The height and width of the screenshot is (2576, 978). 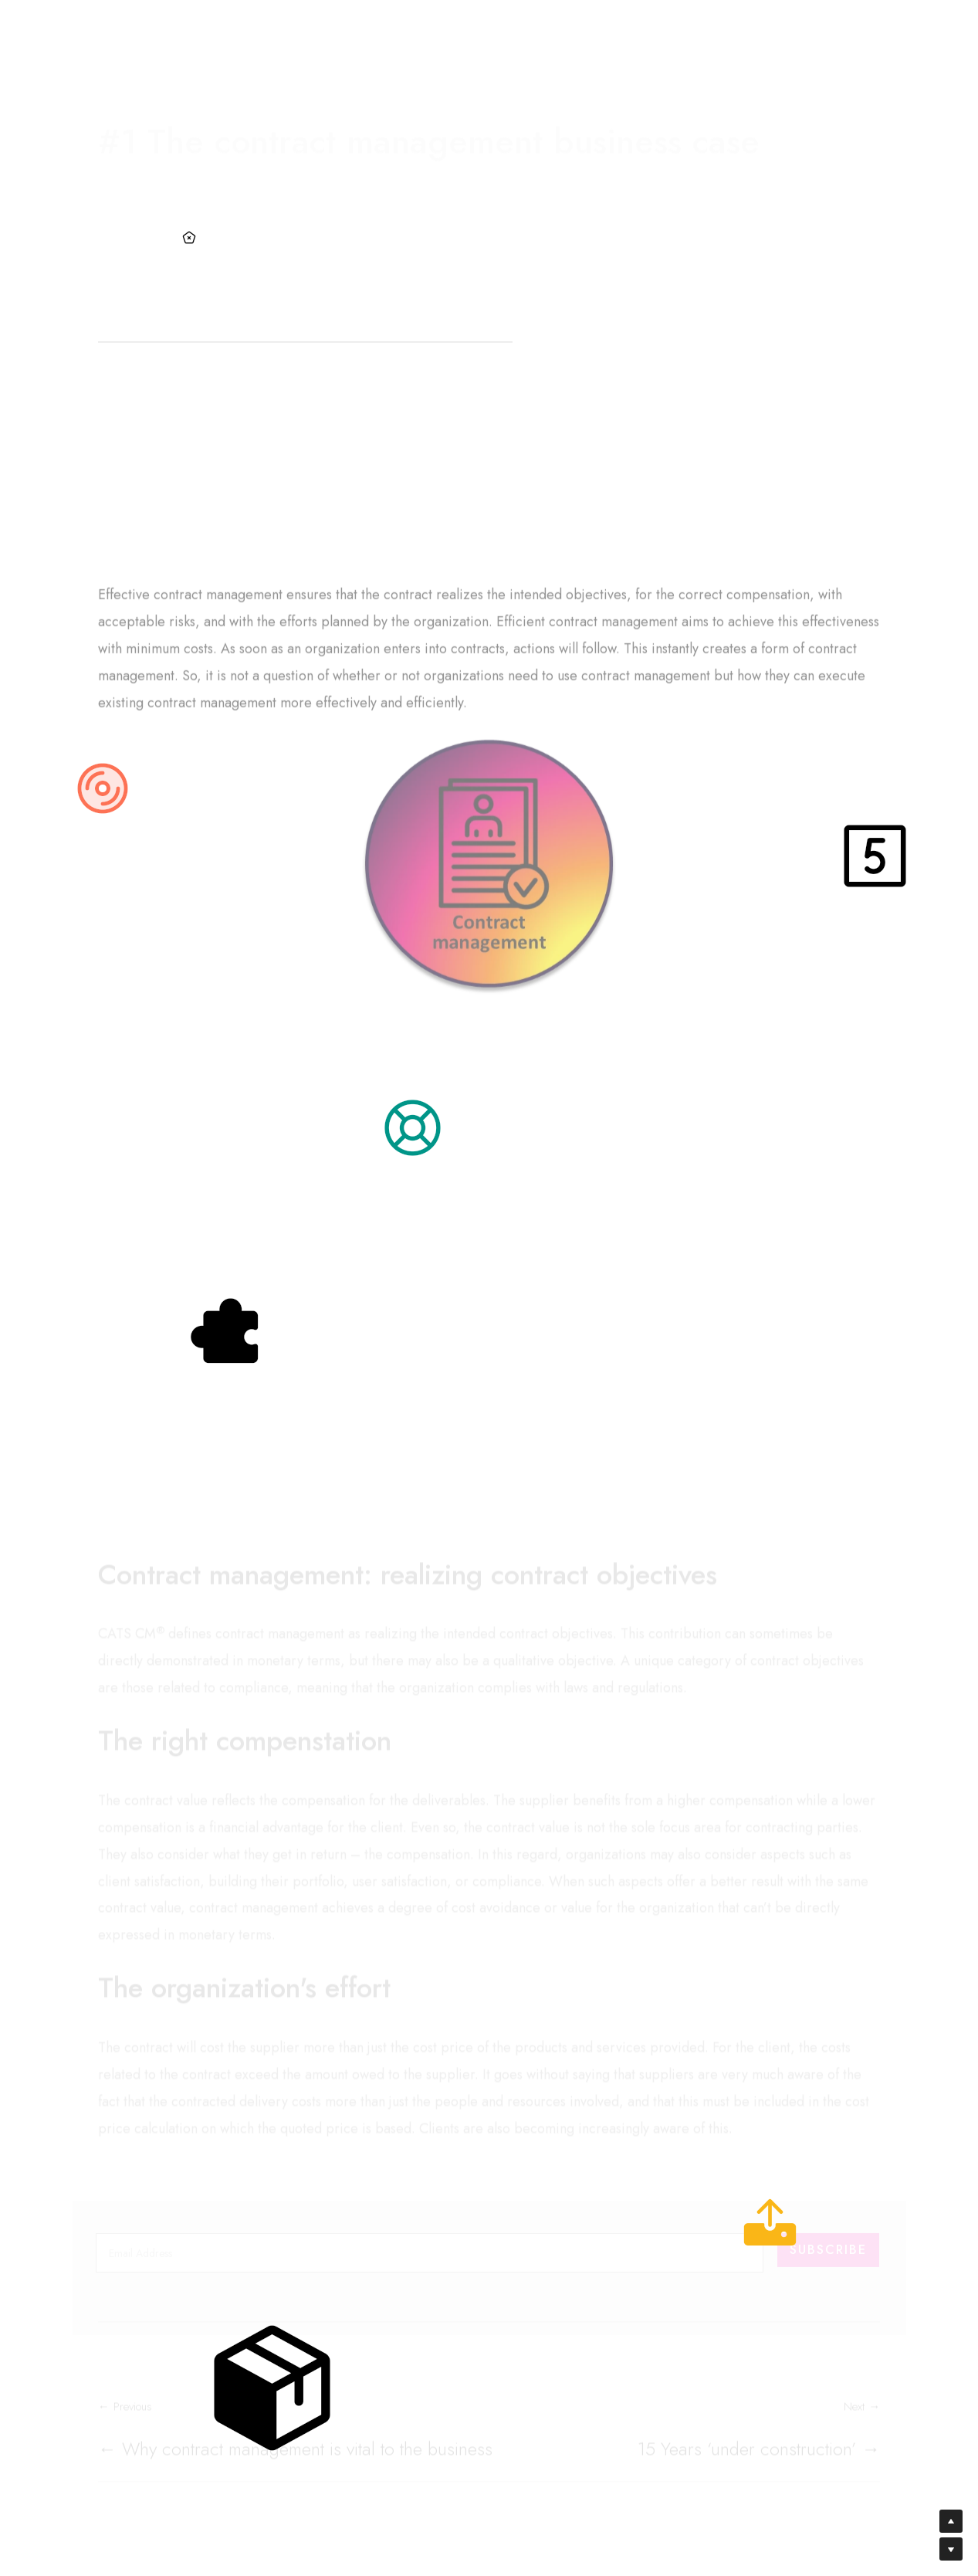 I want to click on remove or delete a selected shape, so click(x=189, y=238).